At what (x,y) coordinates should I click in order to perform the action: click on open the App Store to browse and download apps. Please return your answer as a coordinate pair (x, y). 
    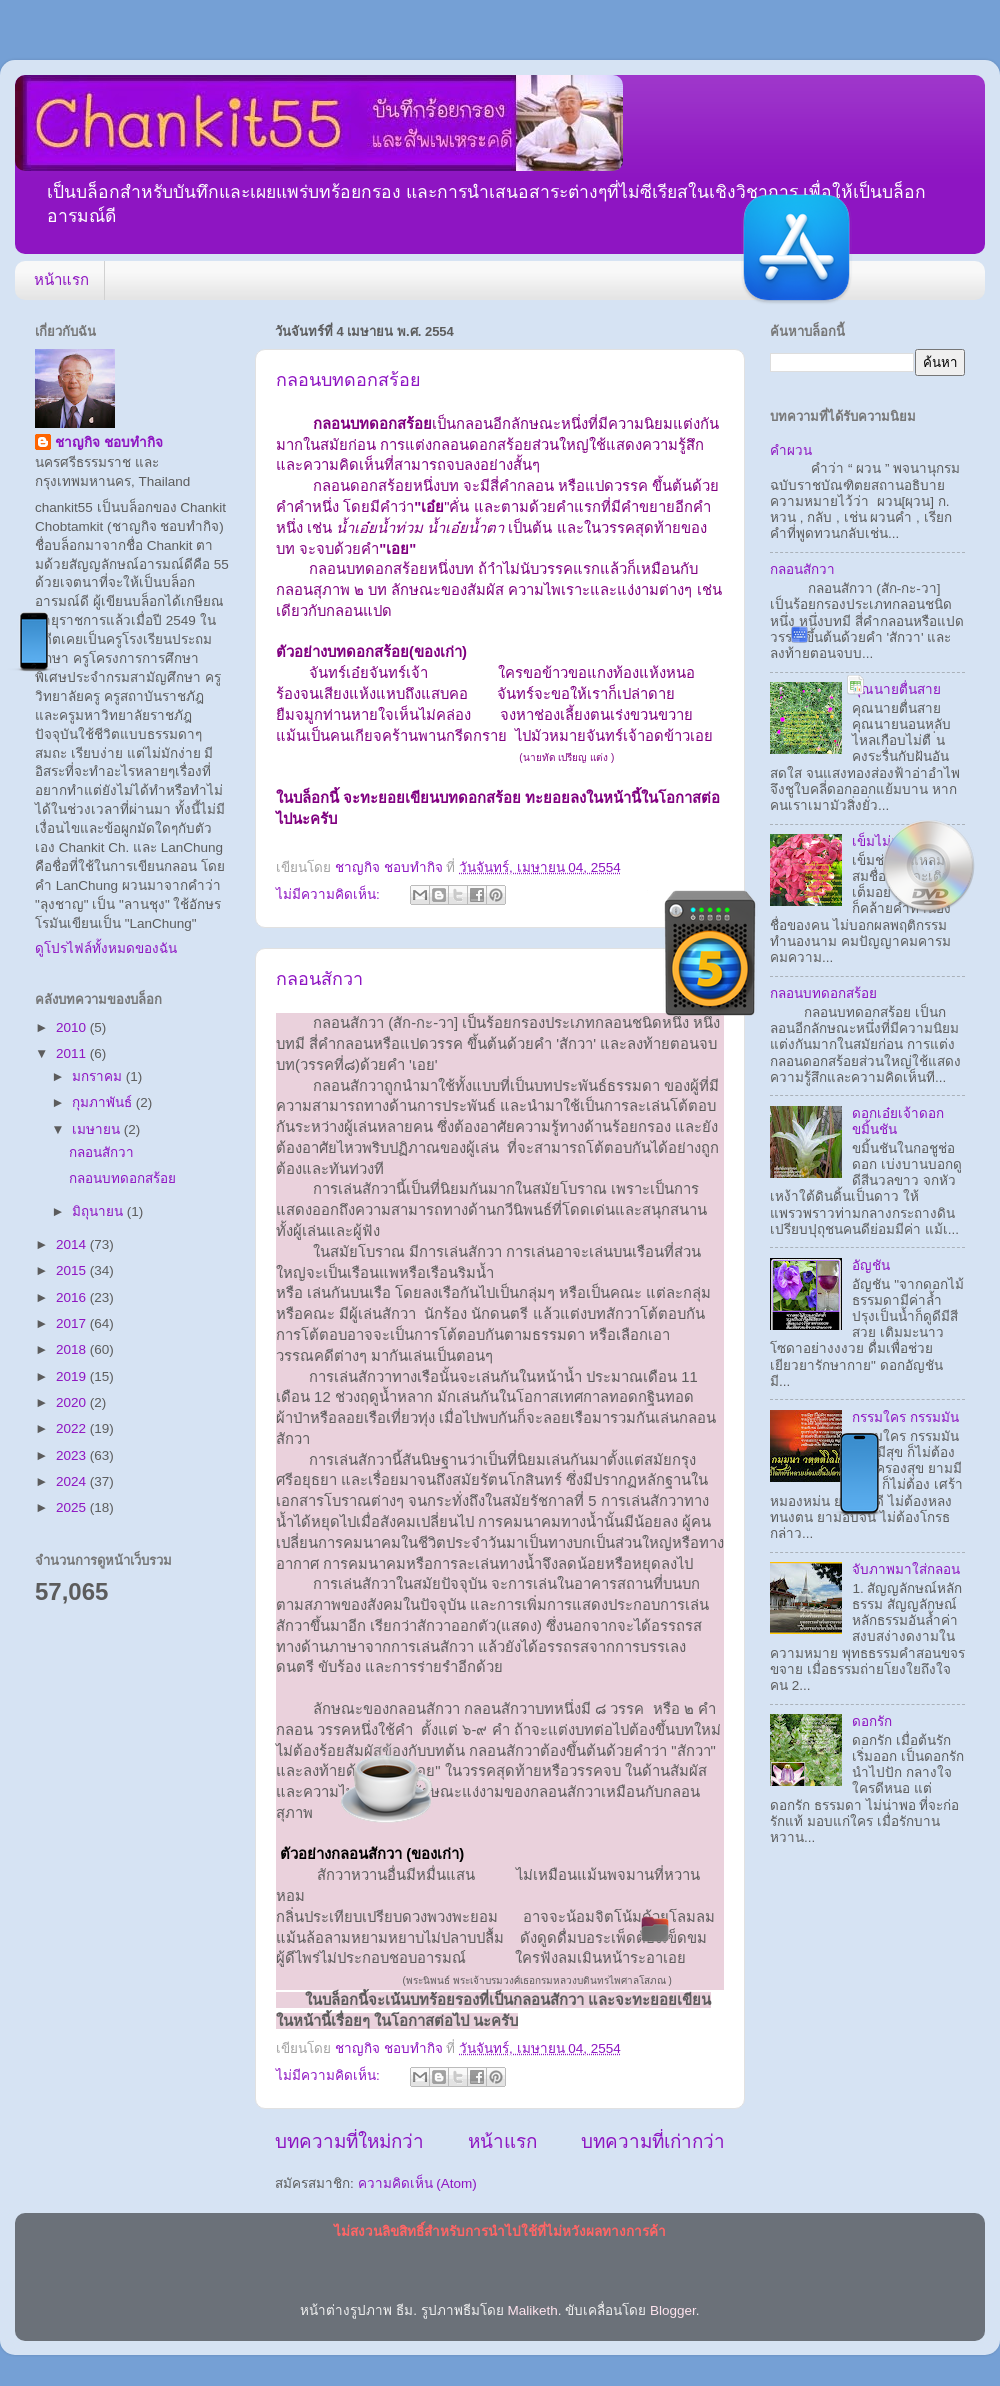
    Looking at the image, I should click on (796, 247).